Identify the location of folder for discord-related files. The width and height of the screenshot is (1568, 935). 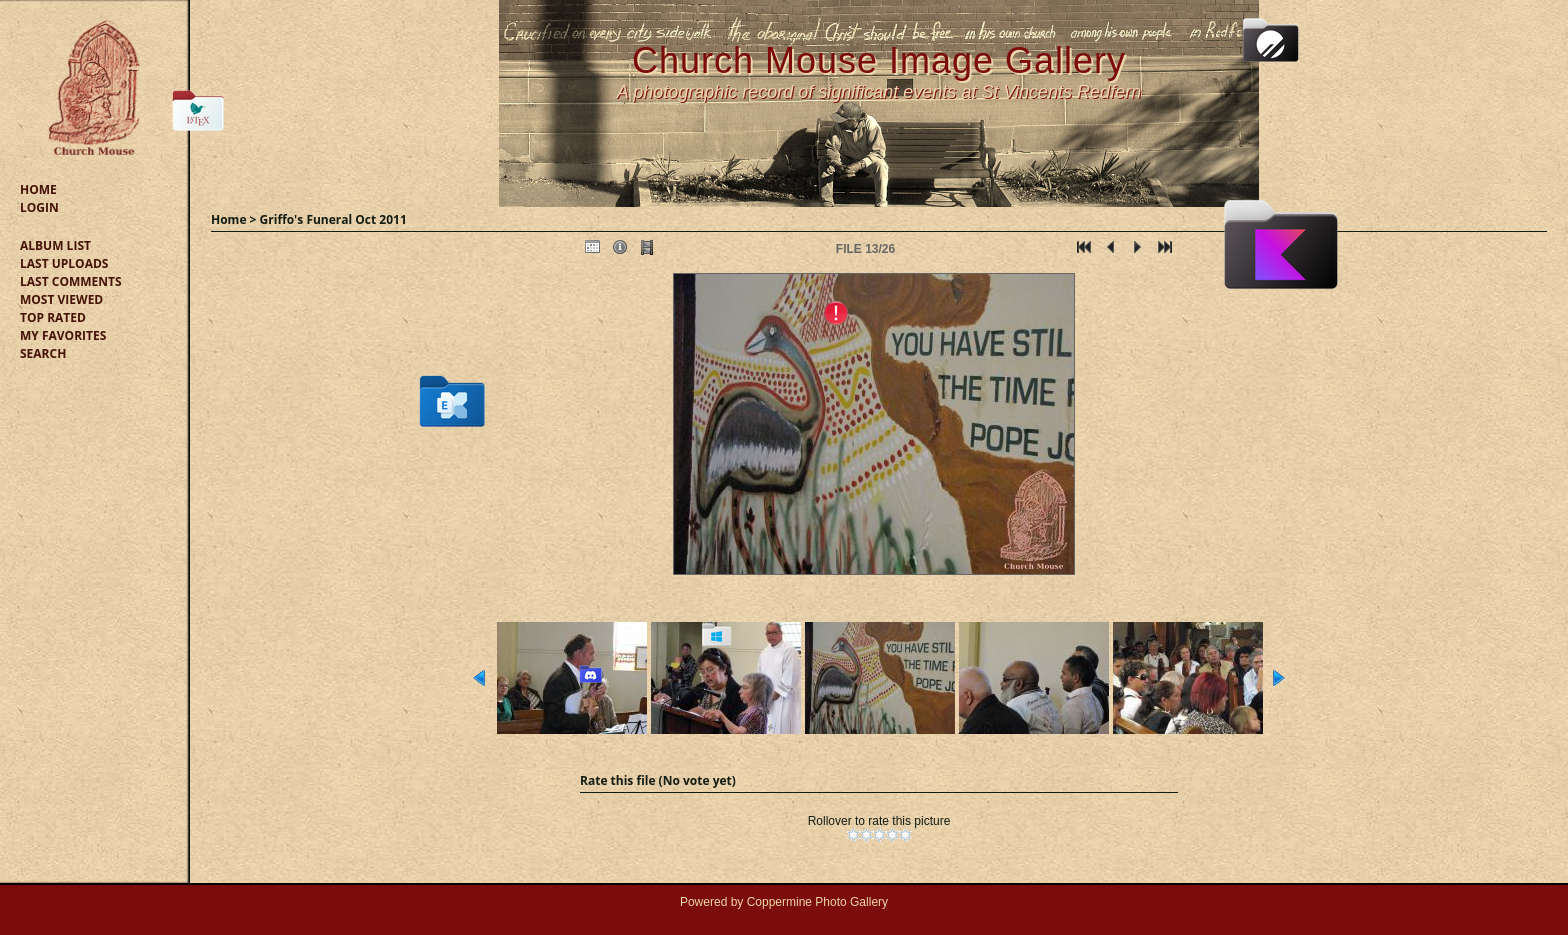
(590, 674).